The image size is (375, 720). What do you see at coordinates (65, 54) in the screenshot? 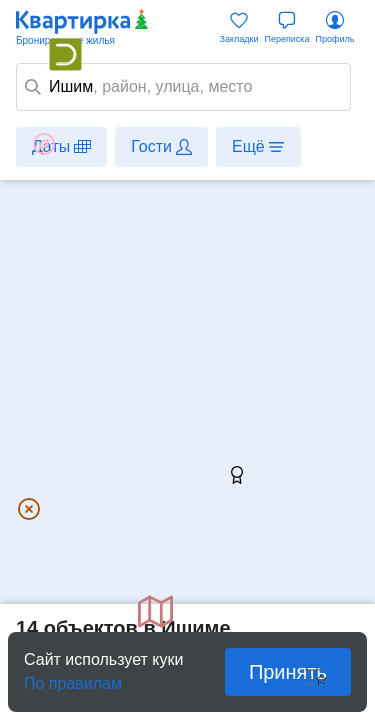
I see `indicates a superset relationship in mathematical notation` at bounding box center [65, 54].